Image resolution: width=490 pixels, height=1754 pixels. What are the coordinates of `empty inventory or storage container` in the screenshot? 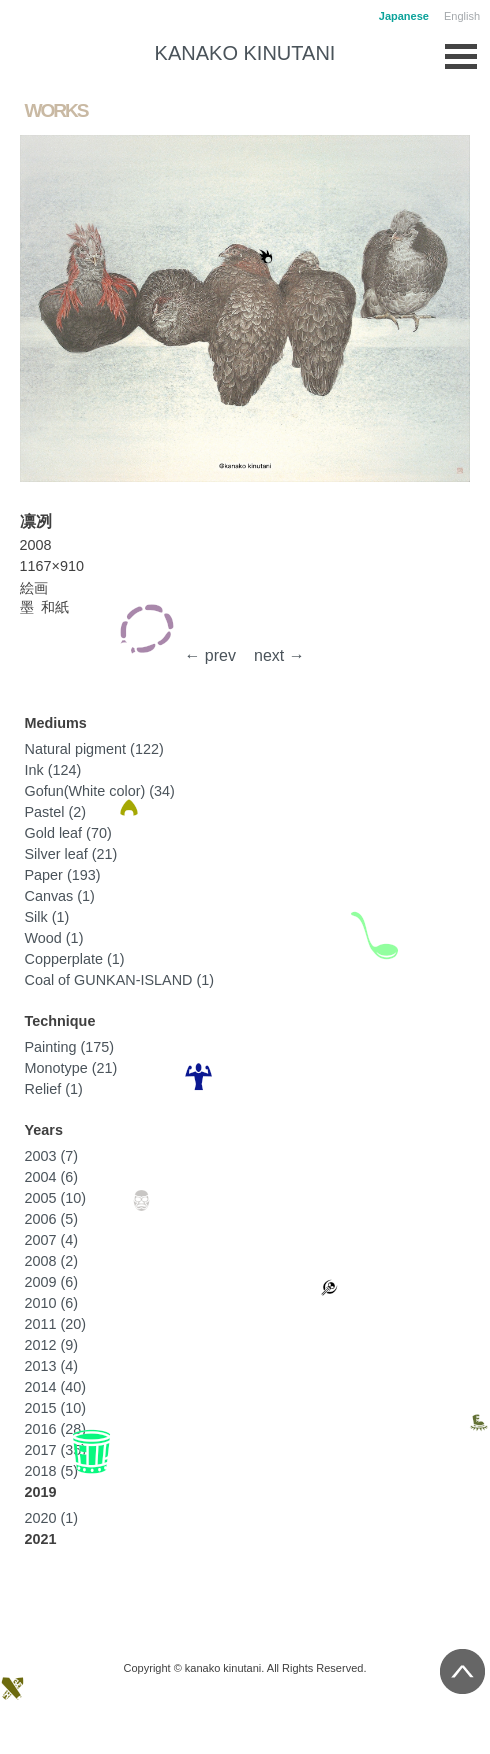 It's located at (91, 1444).